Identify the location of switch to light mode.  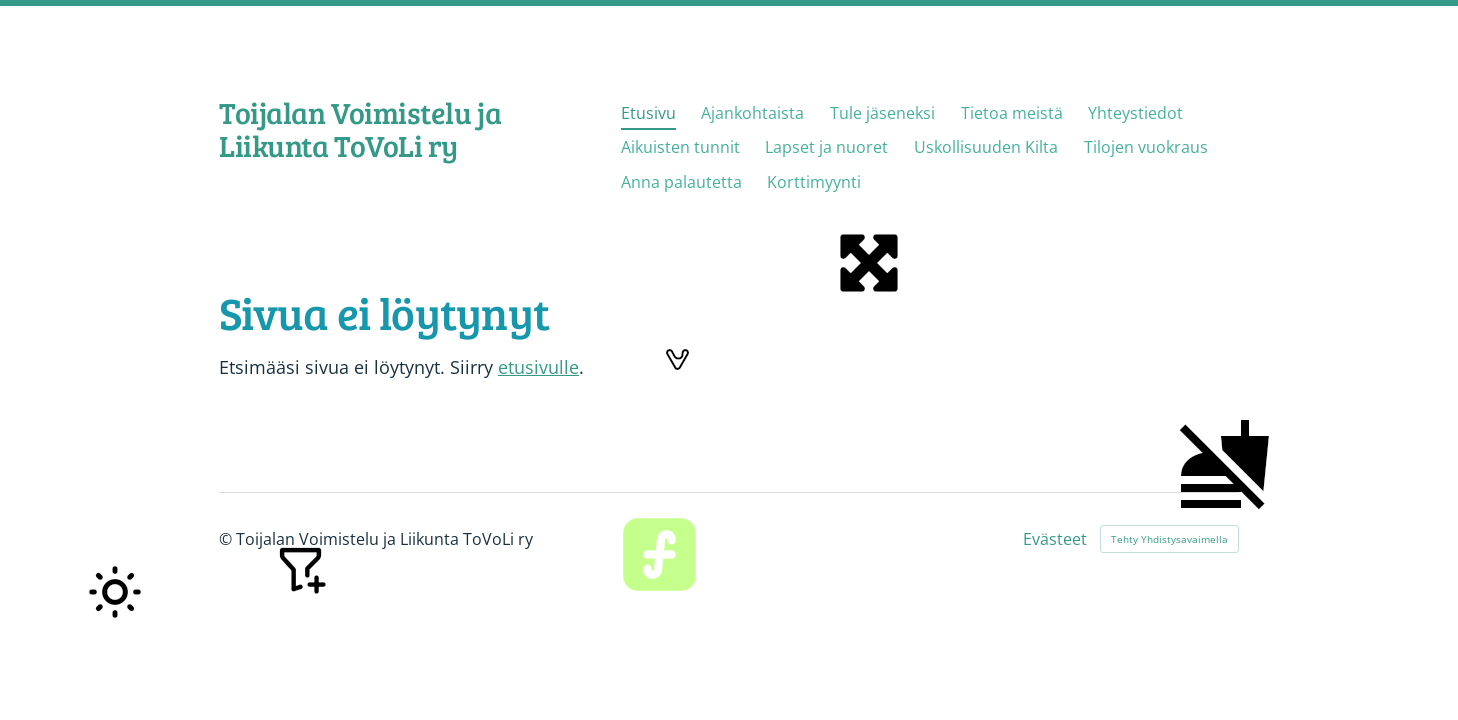
(115, 592).